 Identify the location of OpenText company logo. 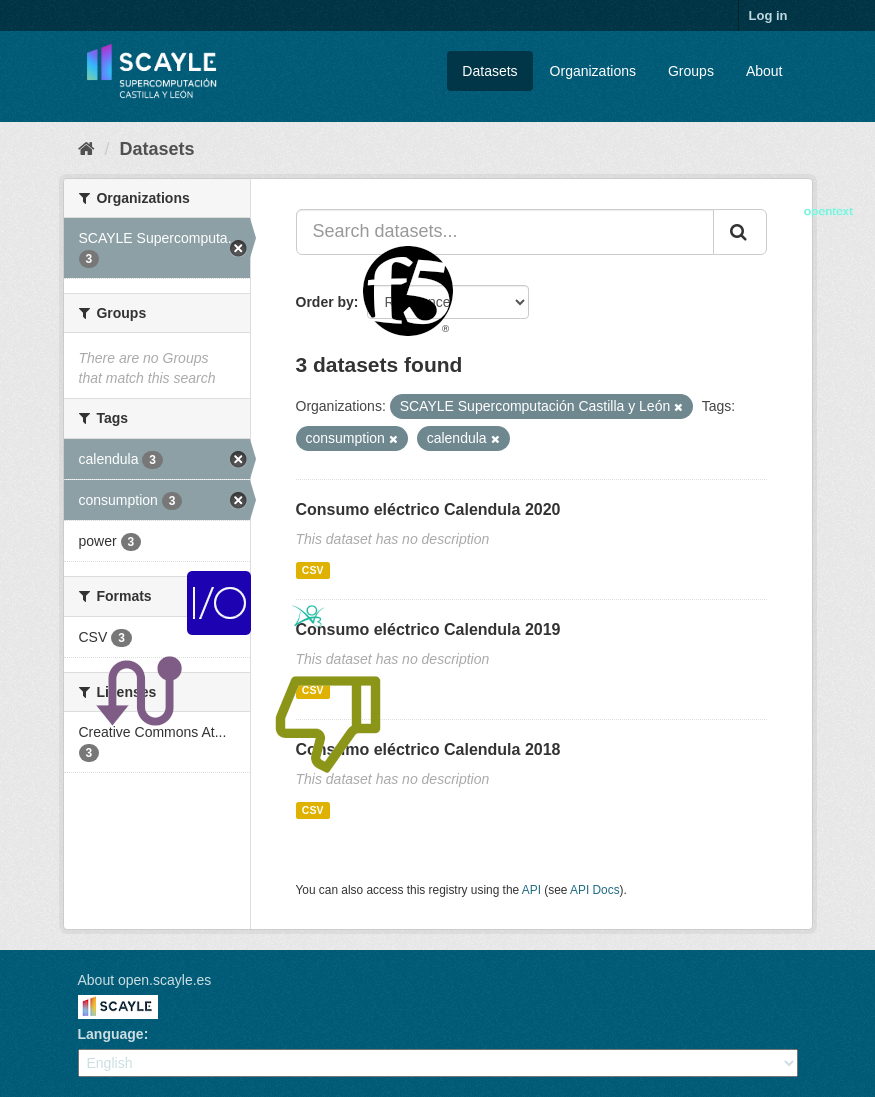
(828, 212).